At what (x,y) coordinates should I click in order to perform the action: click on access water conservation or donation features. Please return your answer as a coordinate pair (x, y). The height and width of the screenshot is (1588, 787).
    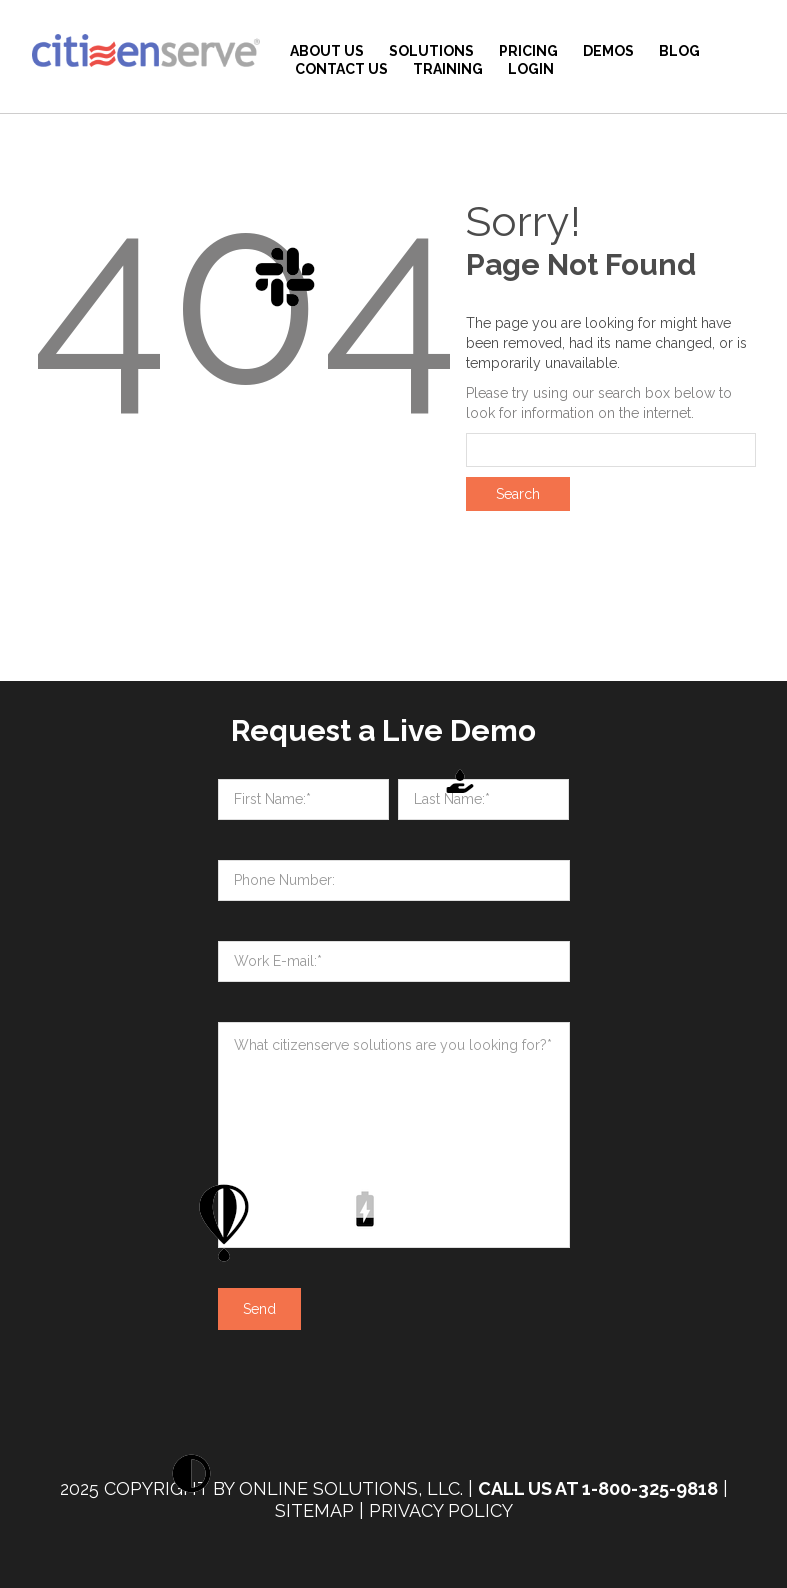
    Looking at the image, I should click on (460, 781).